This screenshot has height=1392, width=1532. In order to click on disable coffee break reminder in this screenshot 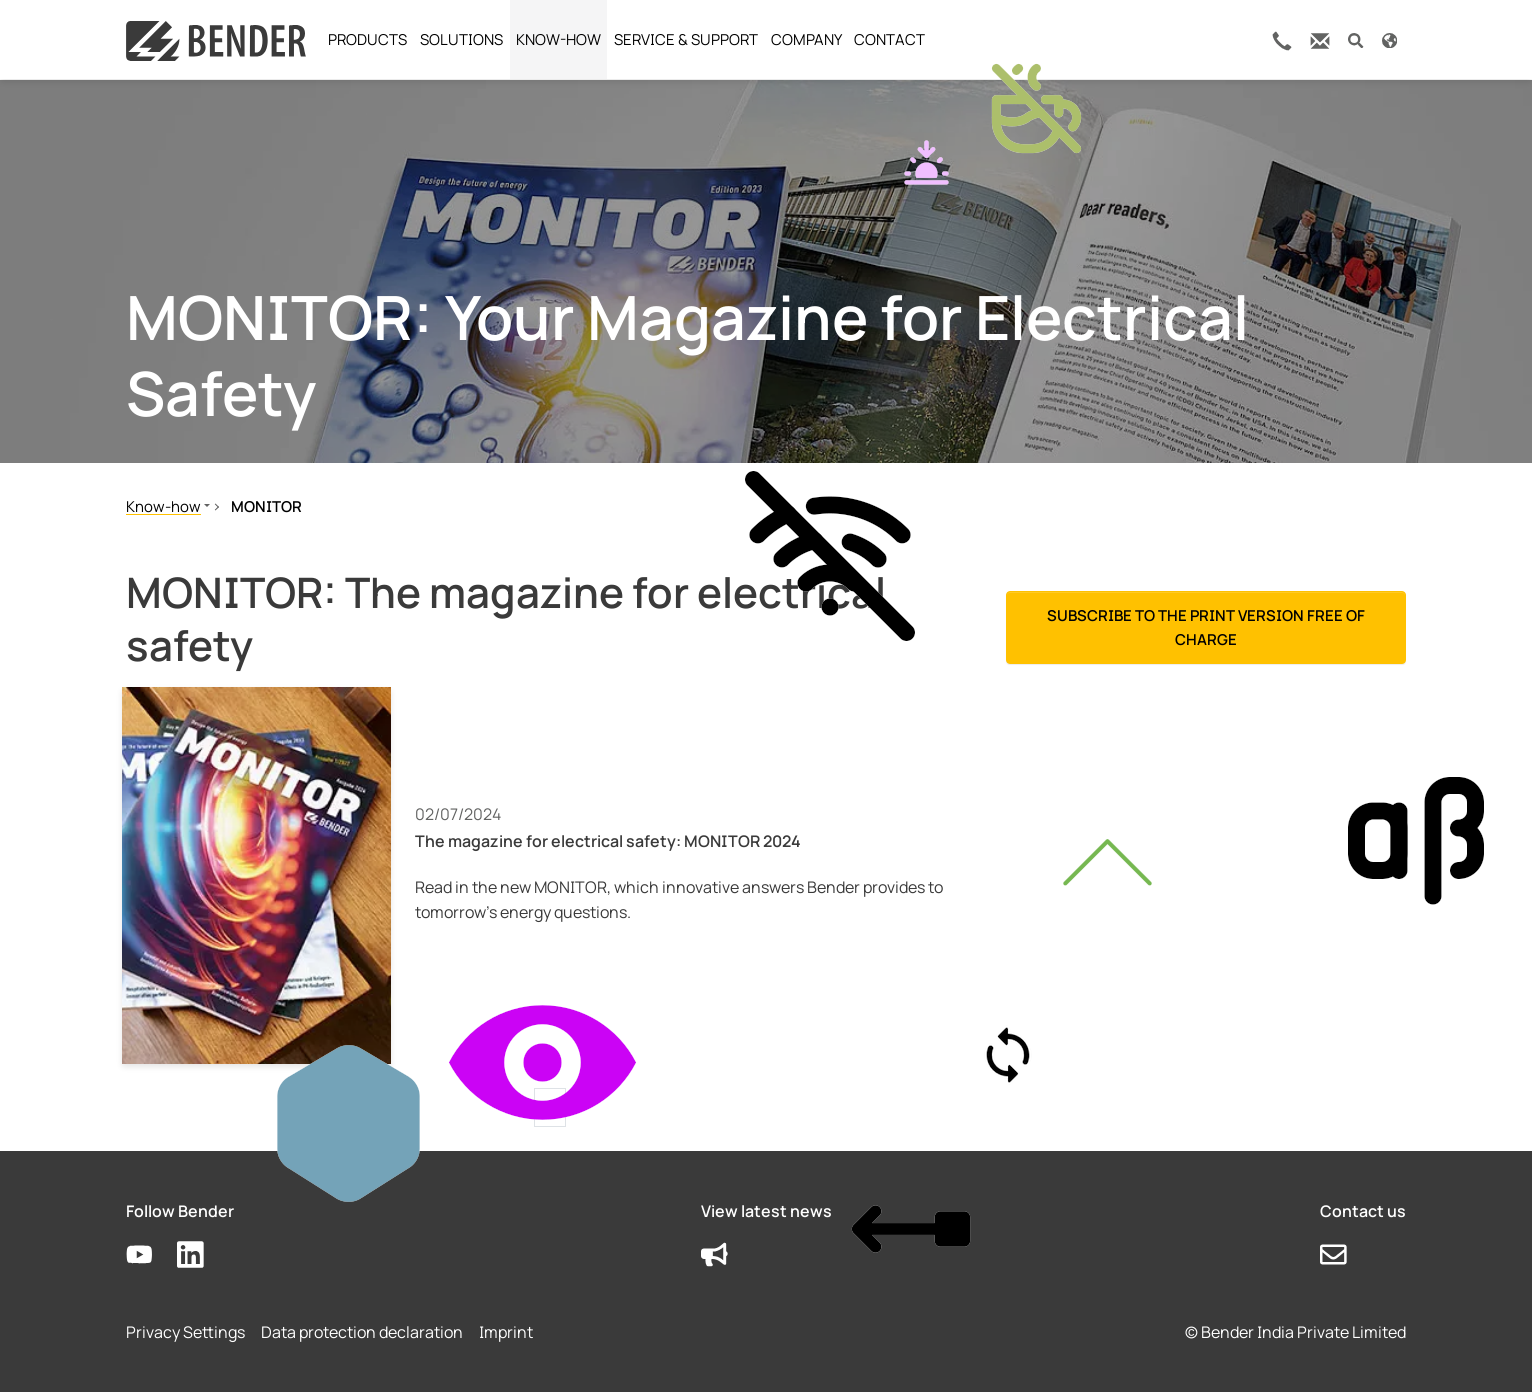, I will do `click(1036, 108)`.